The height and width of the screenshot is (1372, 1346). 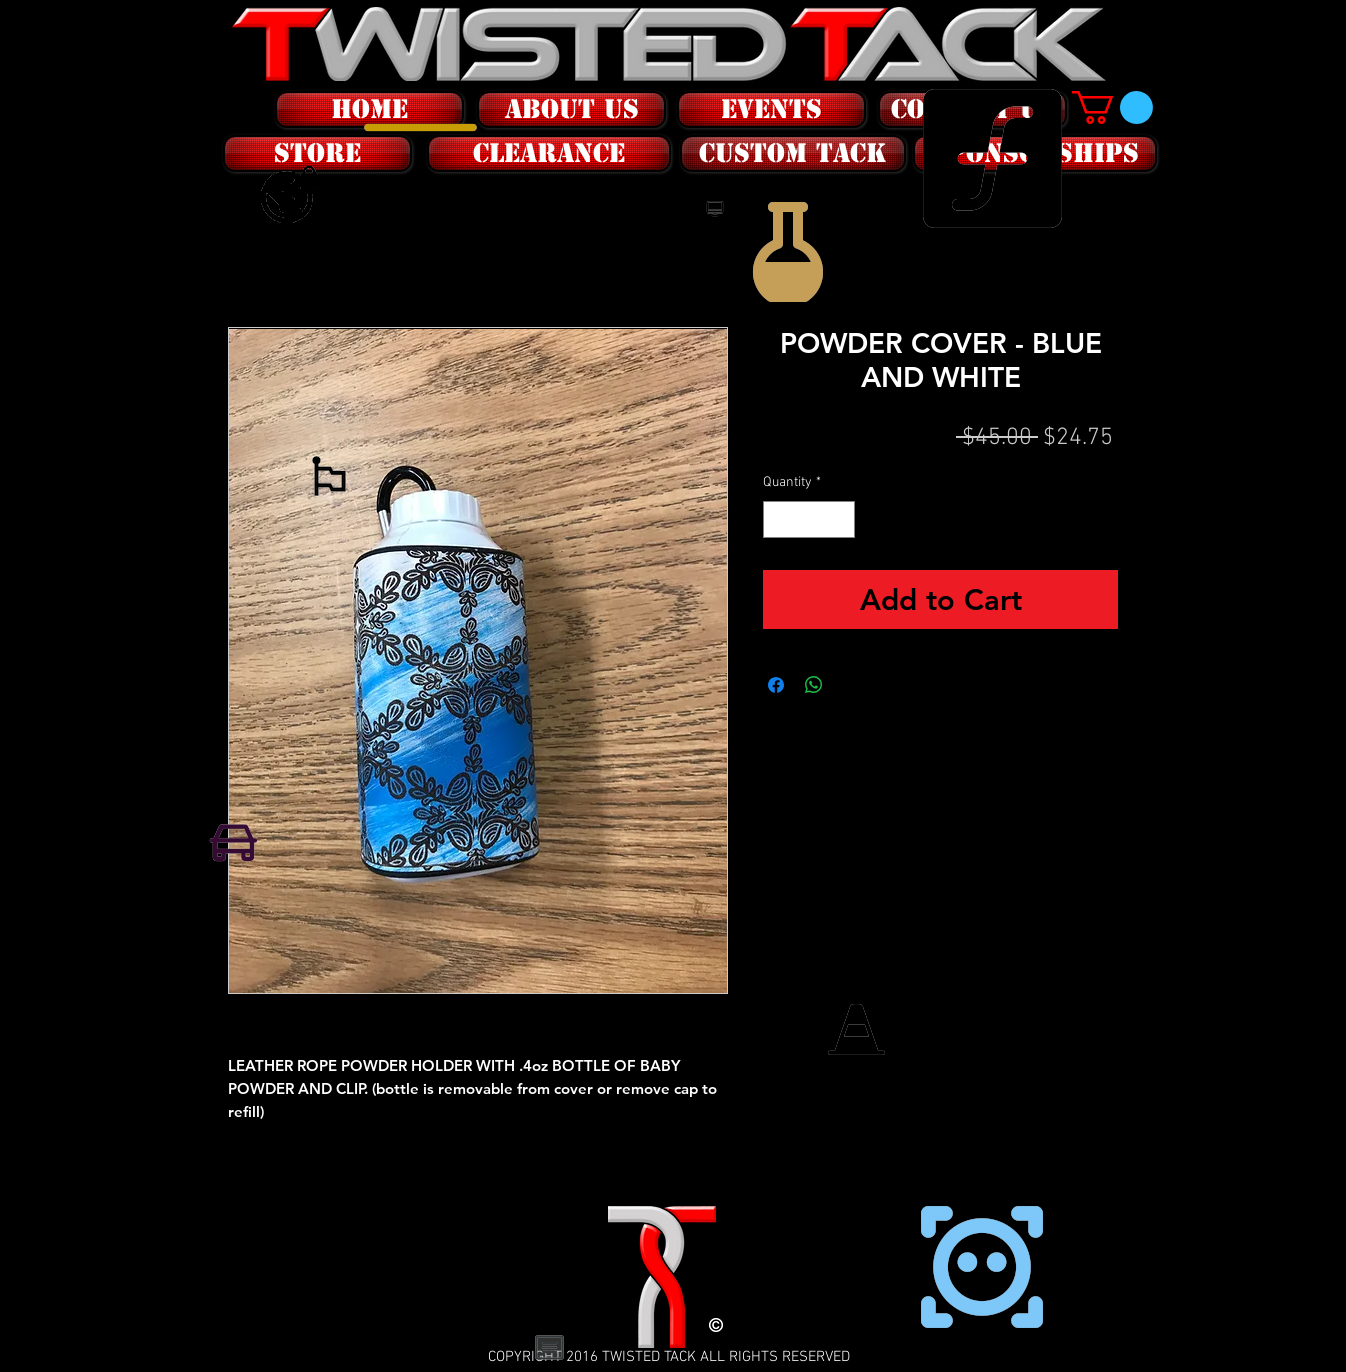 I want to click on view article or document content, so click(x=549, y=1347).